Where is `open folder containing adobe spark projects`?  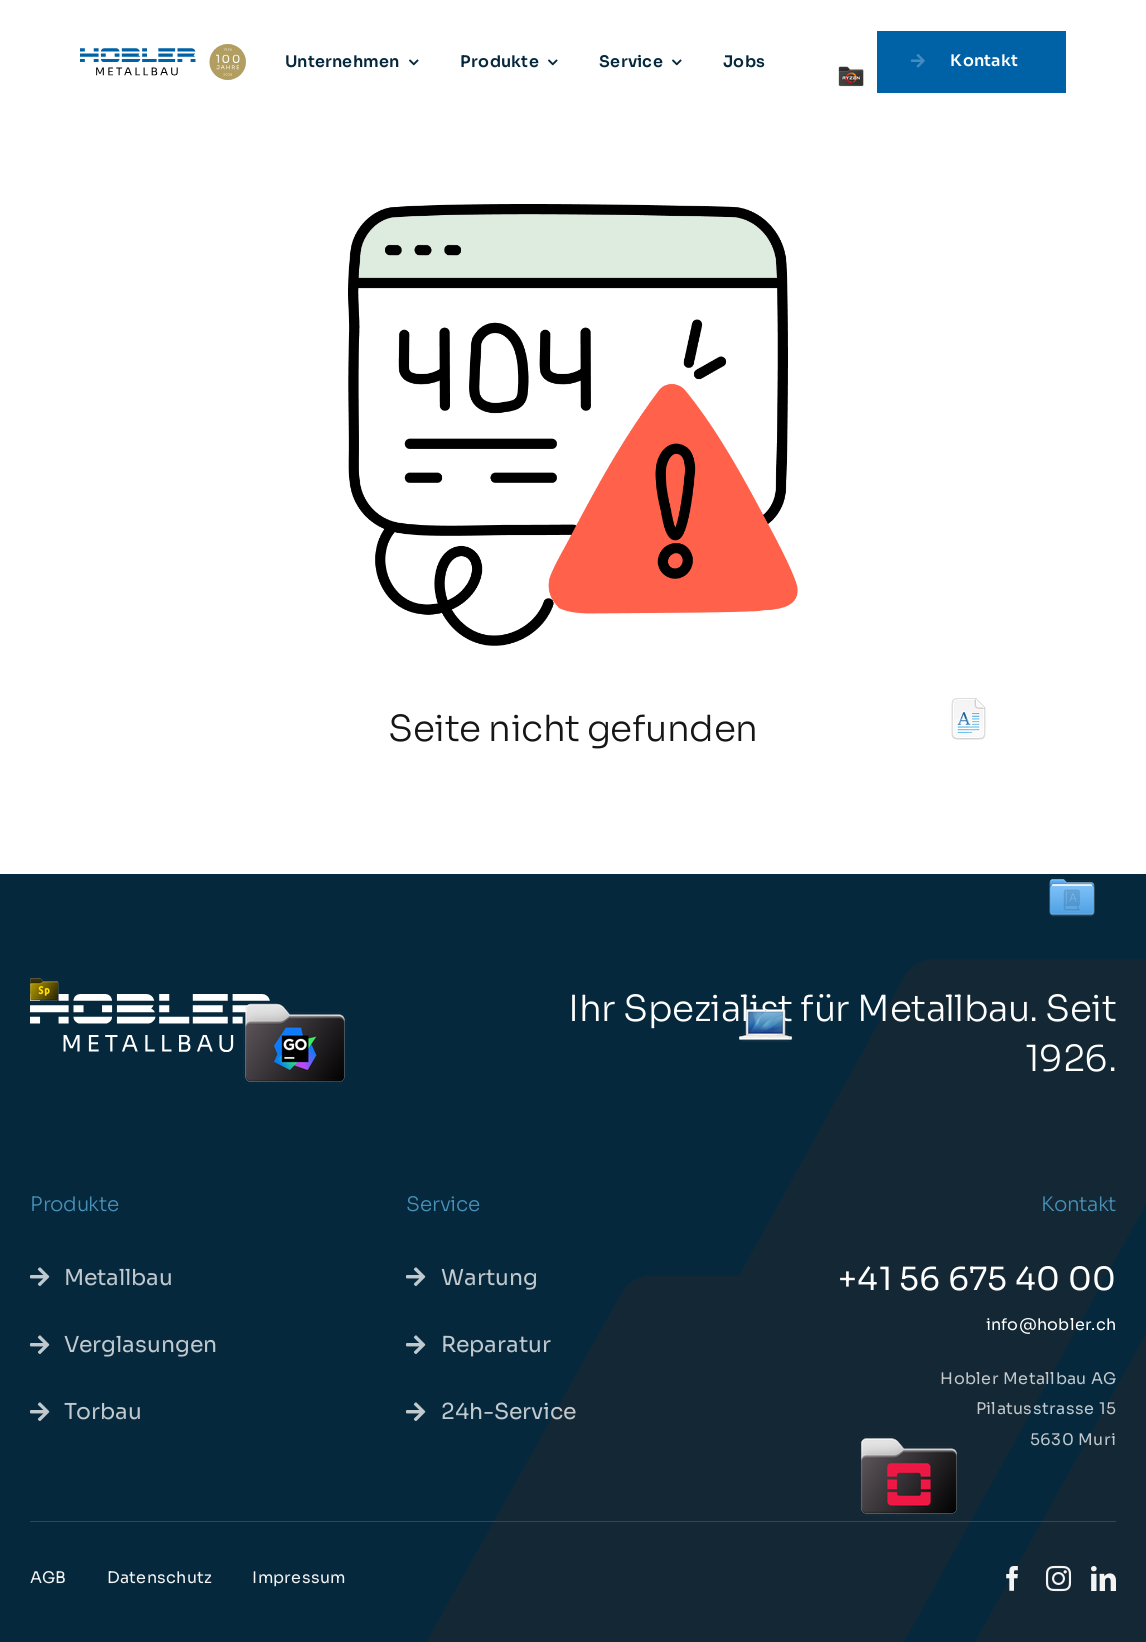
open folder containing adobe spark projects is located at coordinates (44, 990).